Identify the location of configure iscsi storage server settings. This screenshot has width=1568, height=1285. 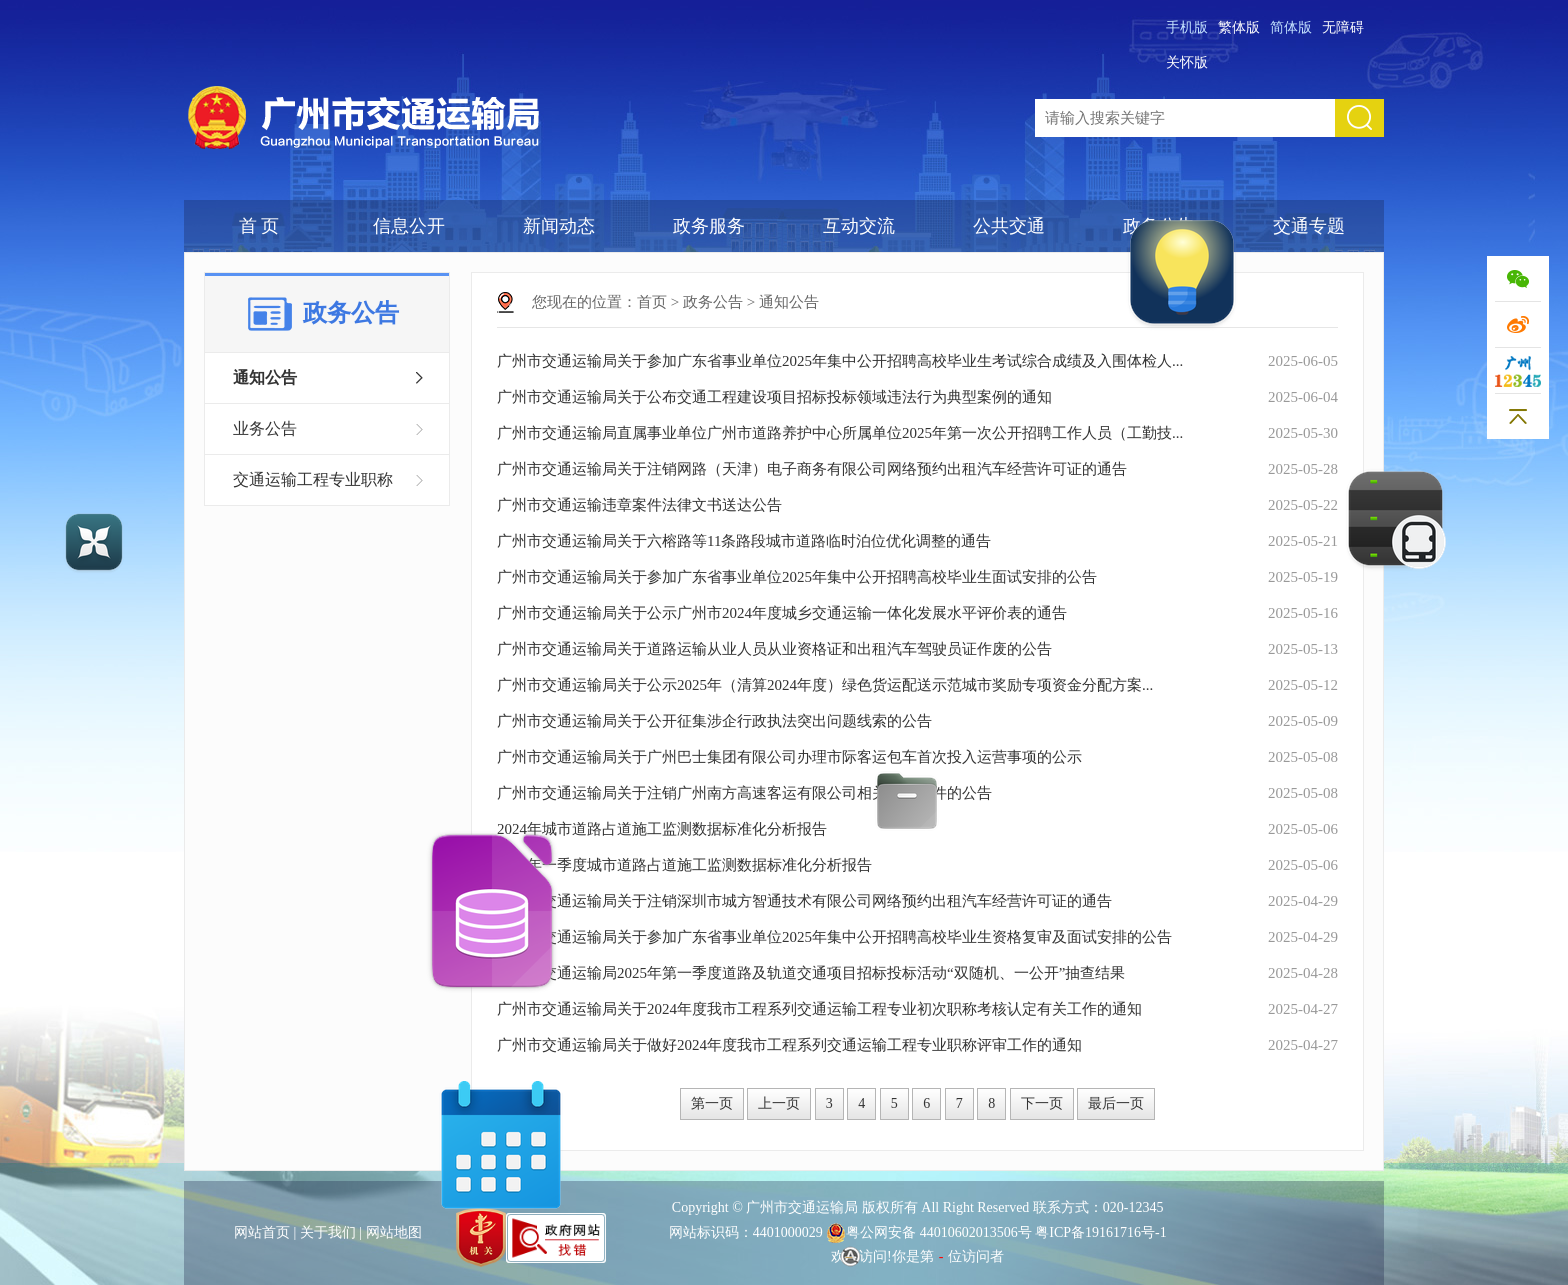
(1395, 518).